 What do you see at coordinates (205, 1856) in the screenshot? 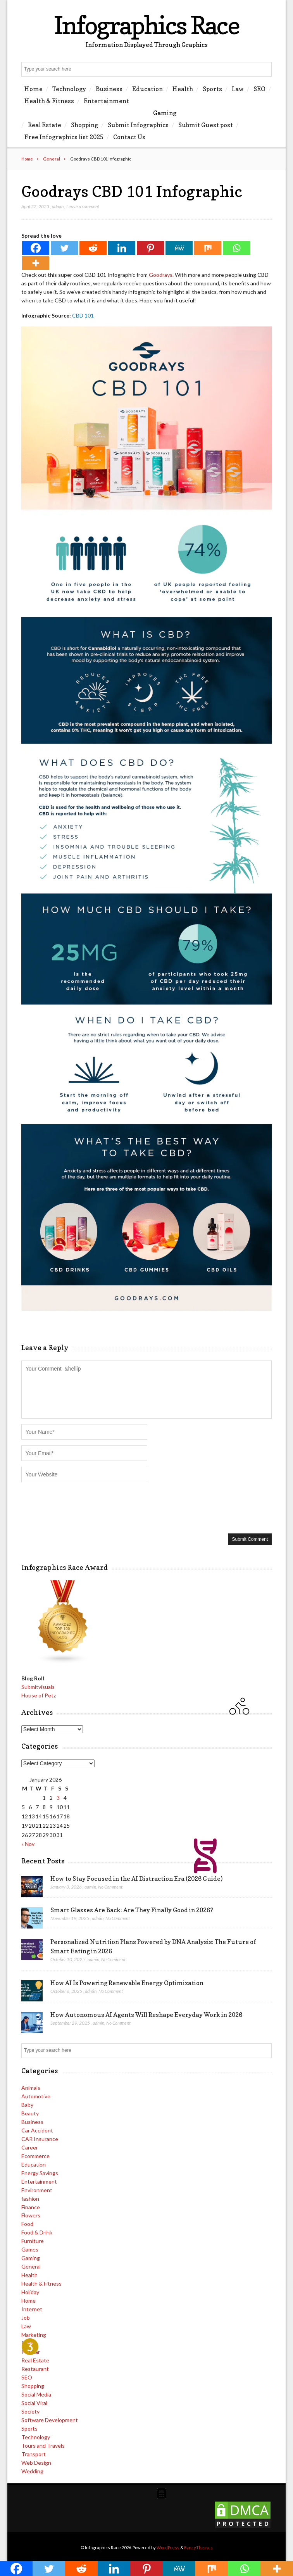
I see `access genetics or biological data` at bounding box center [205, 1856].